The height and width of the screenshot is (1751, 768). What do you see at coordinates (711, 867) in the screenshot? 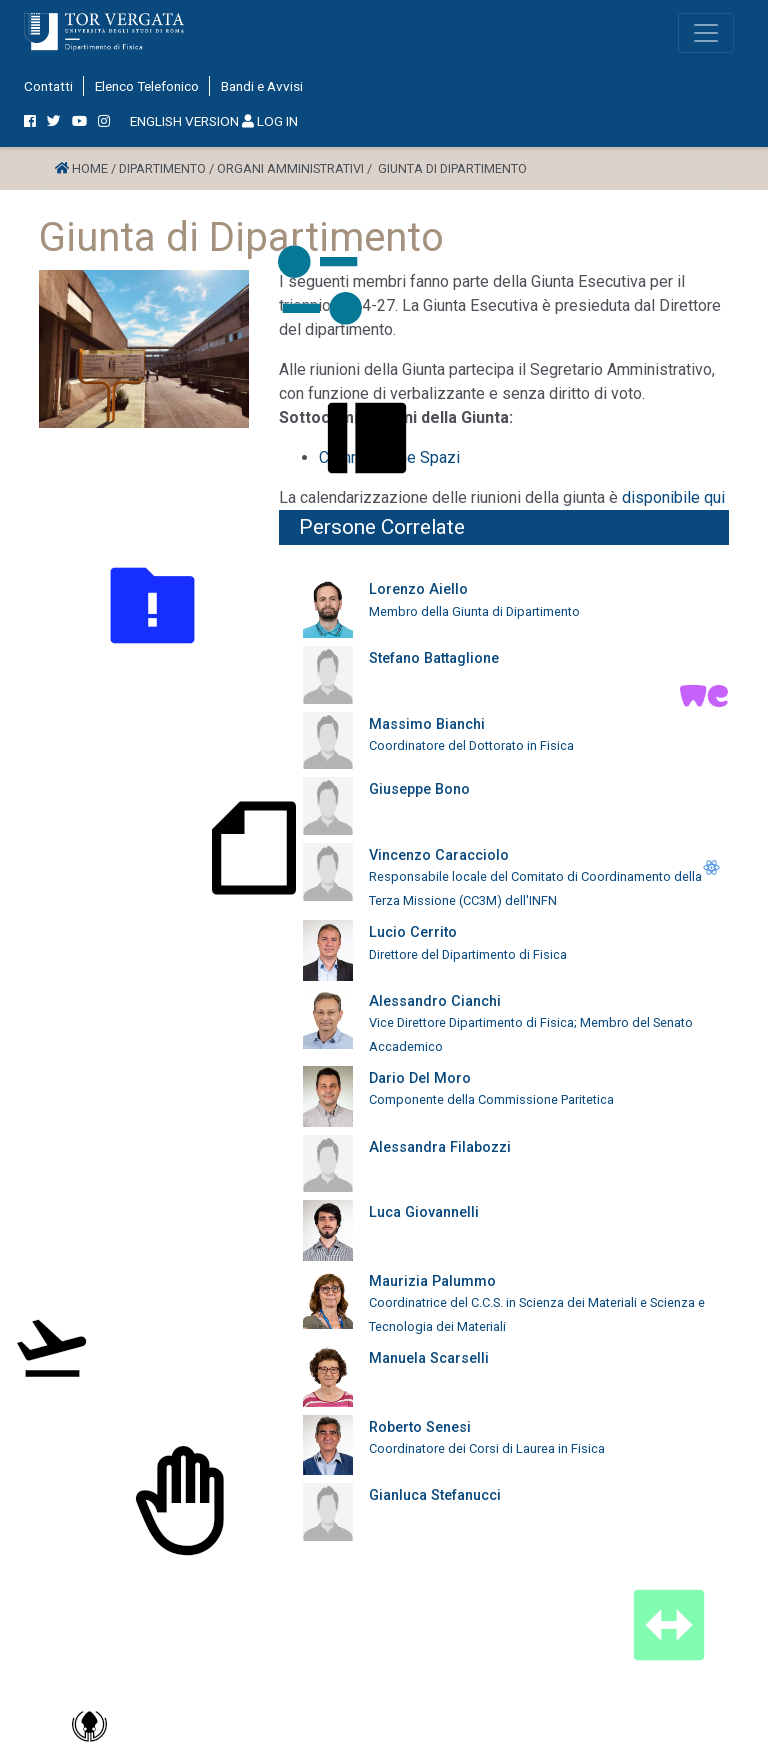
I see `react.js framework logo` at bounding box center [711, 867].